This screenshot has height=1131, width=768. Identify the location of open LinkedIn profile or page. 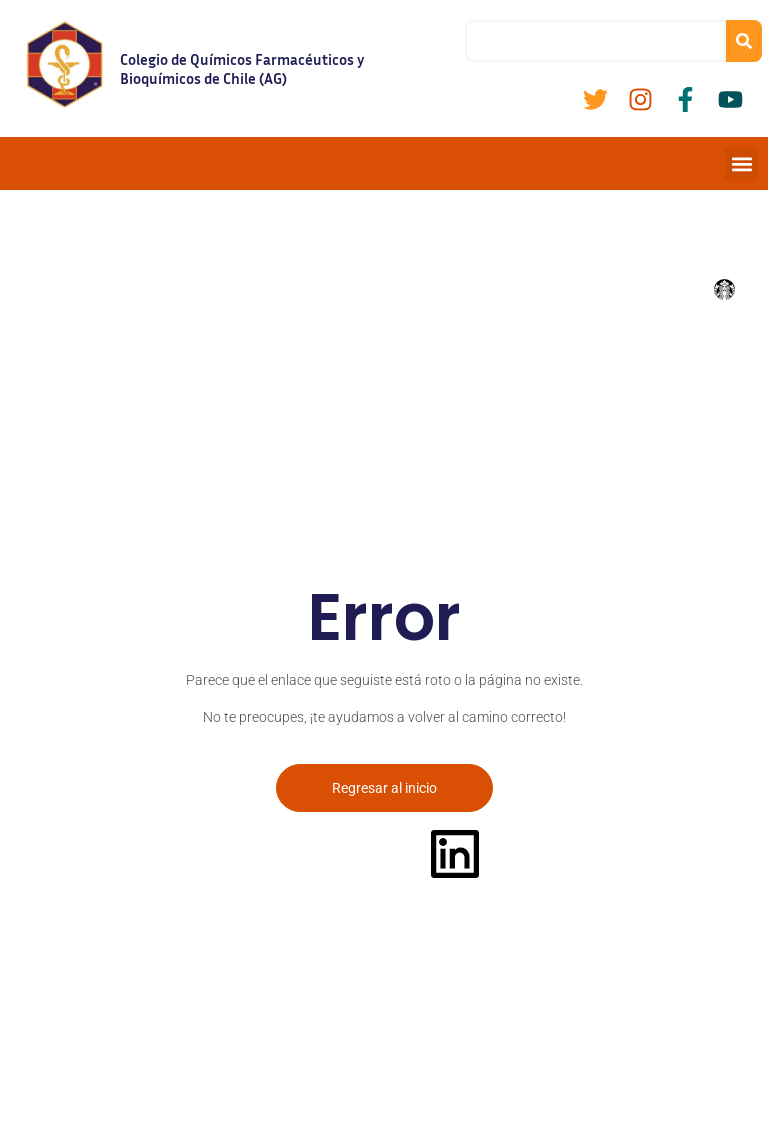
(455, 854).